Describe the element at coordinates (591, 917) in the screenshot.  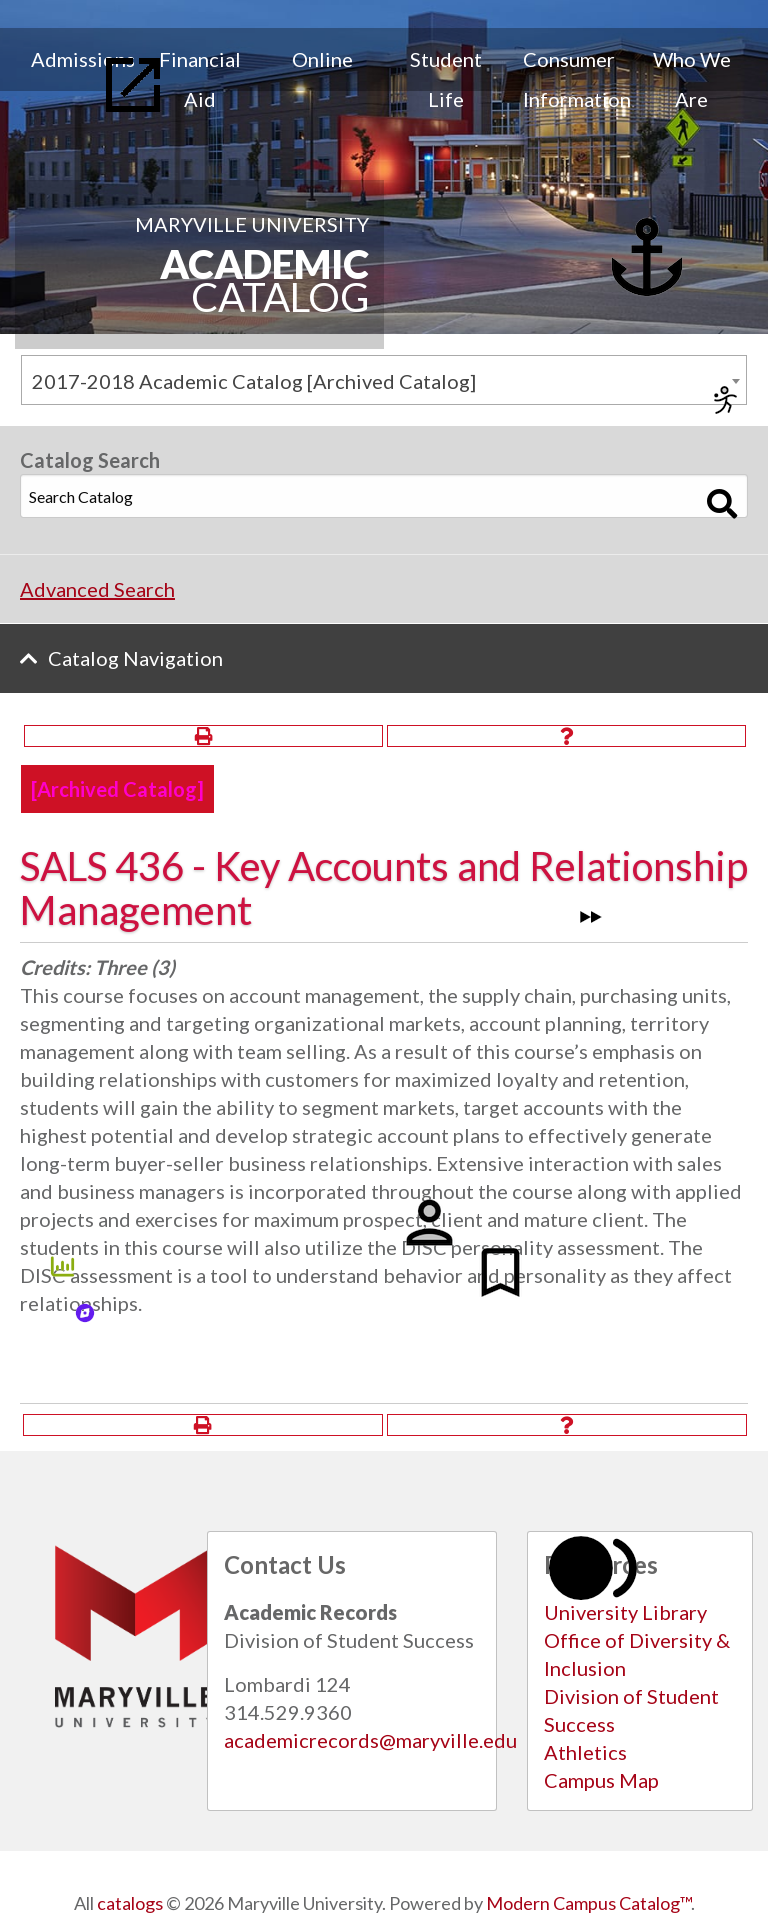
I see `skip to next track or media` at that location.